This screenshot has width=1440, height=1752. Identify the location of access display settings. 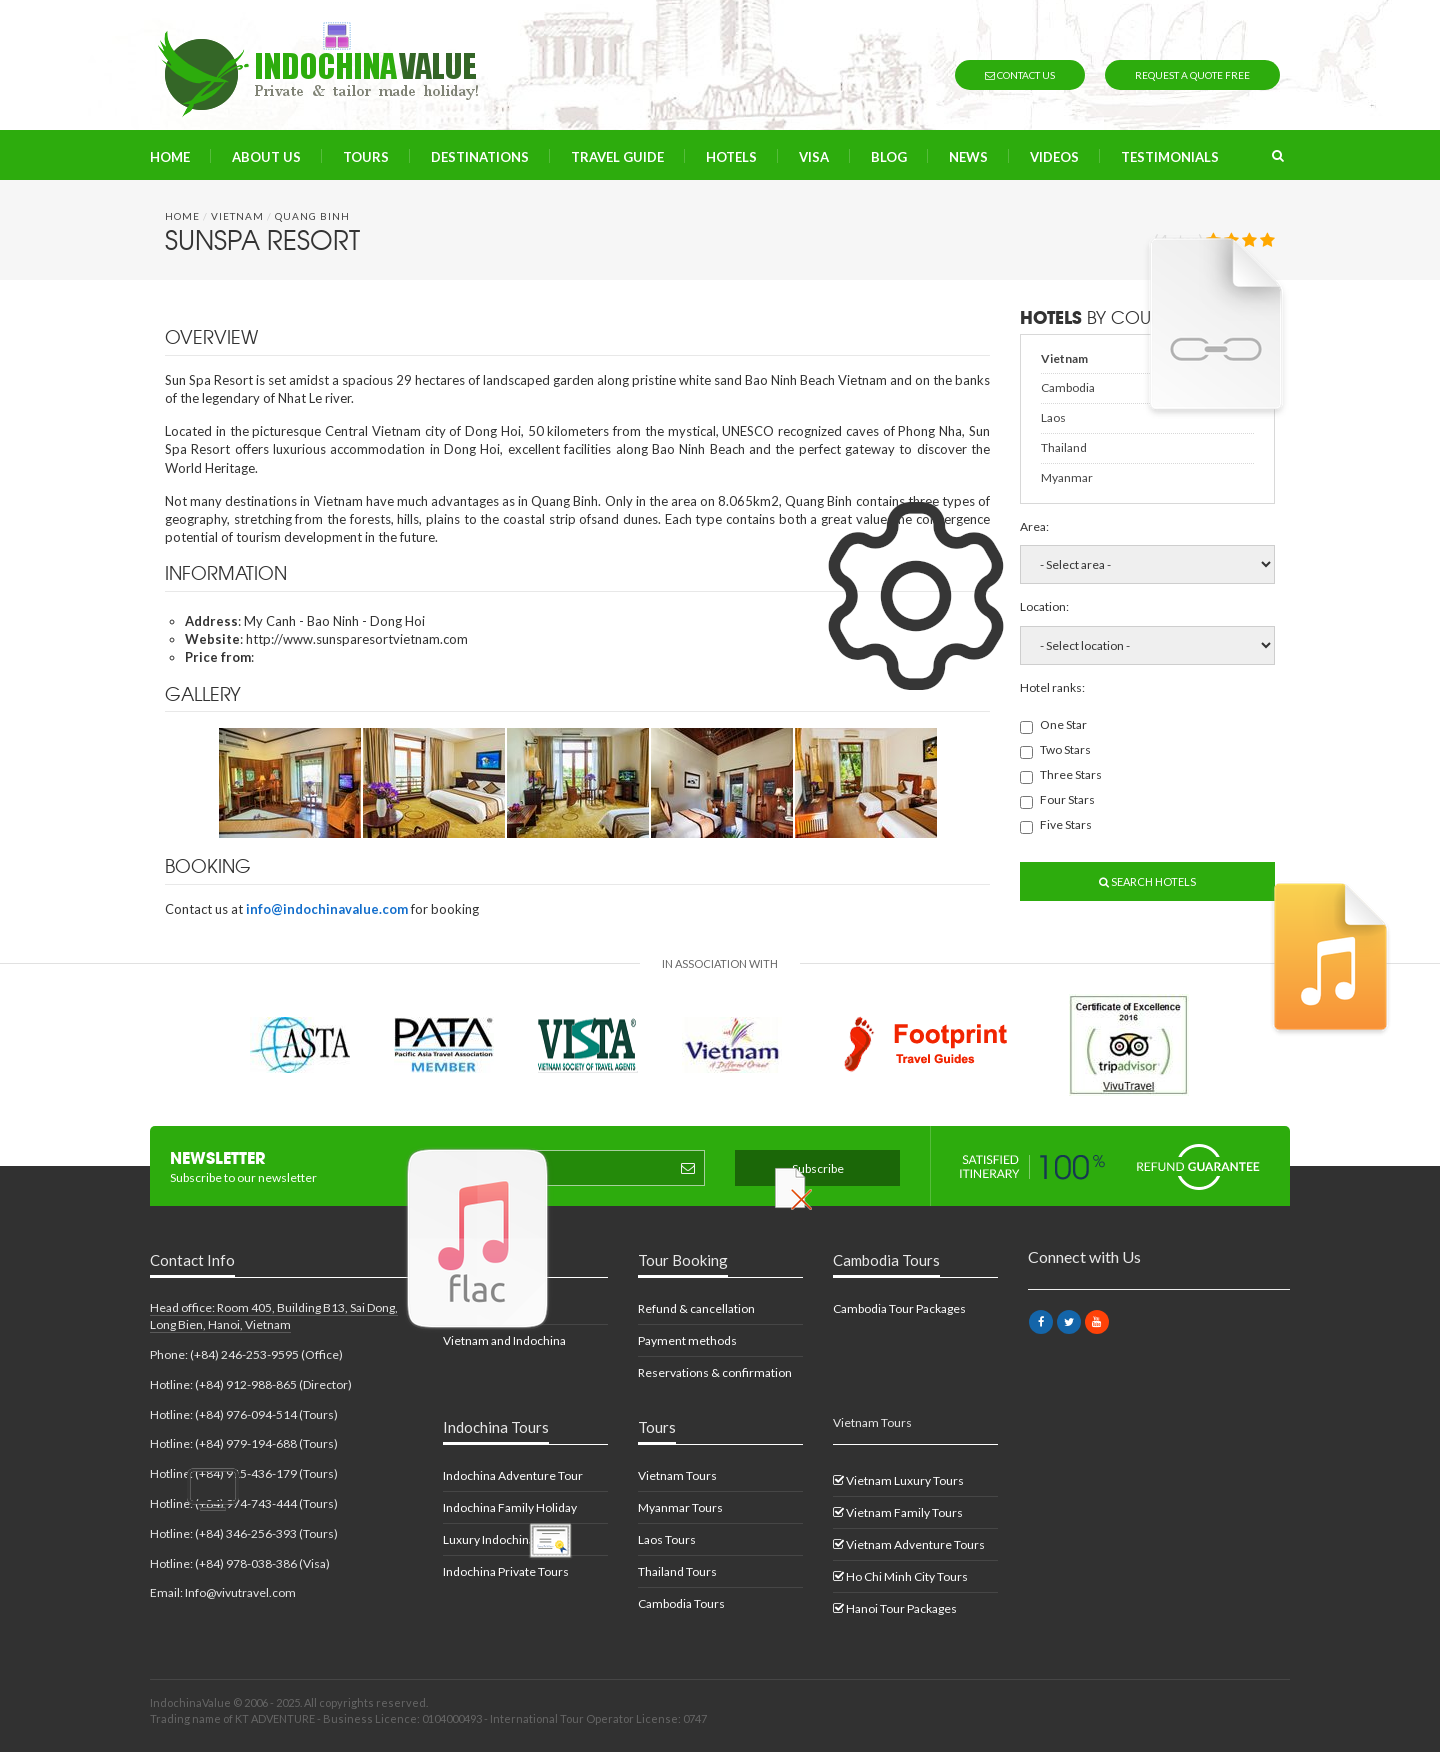
(213, 1488).